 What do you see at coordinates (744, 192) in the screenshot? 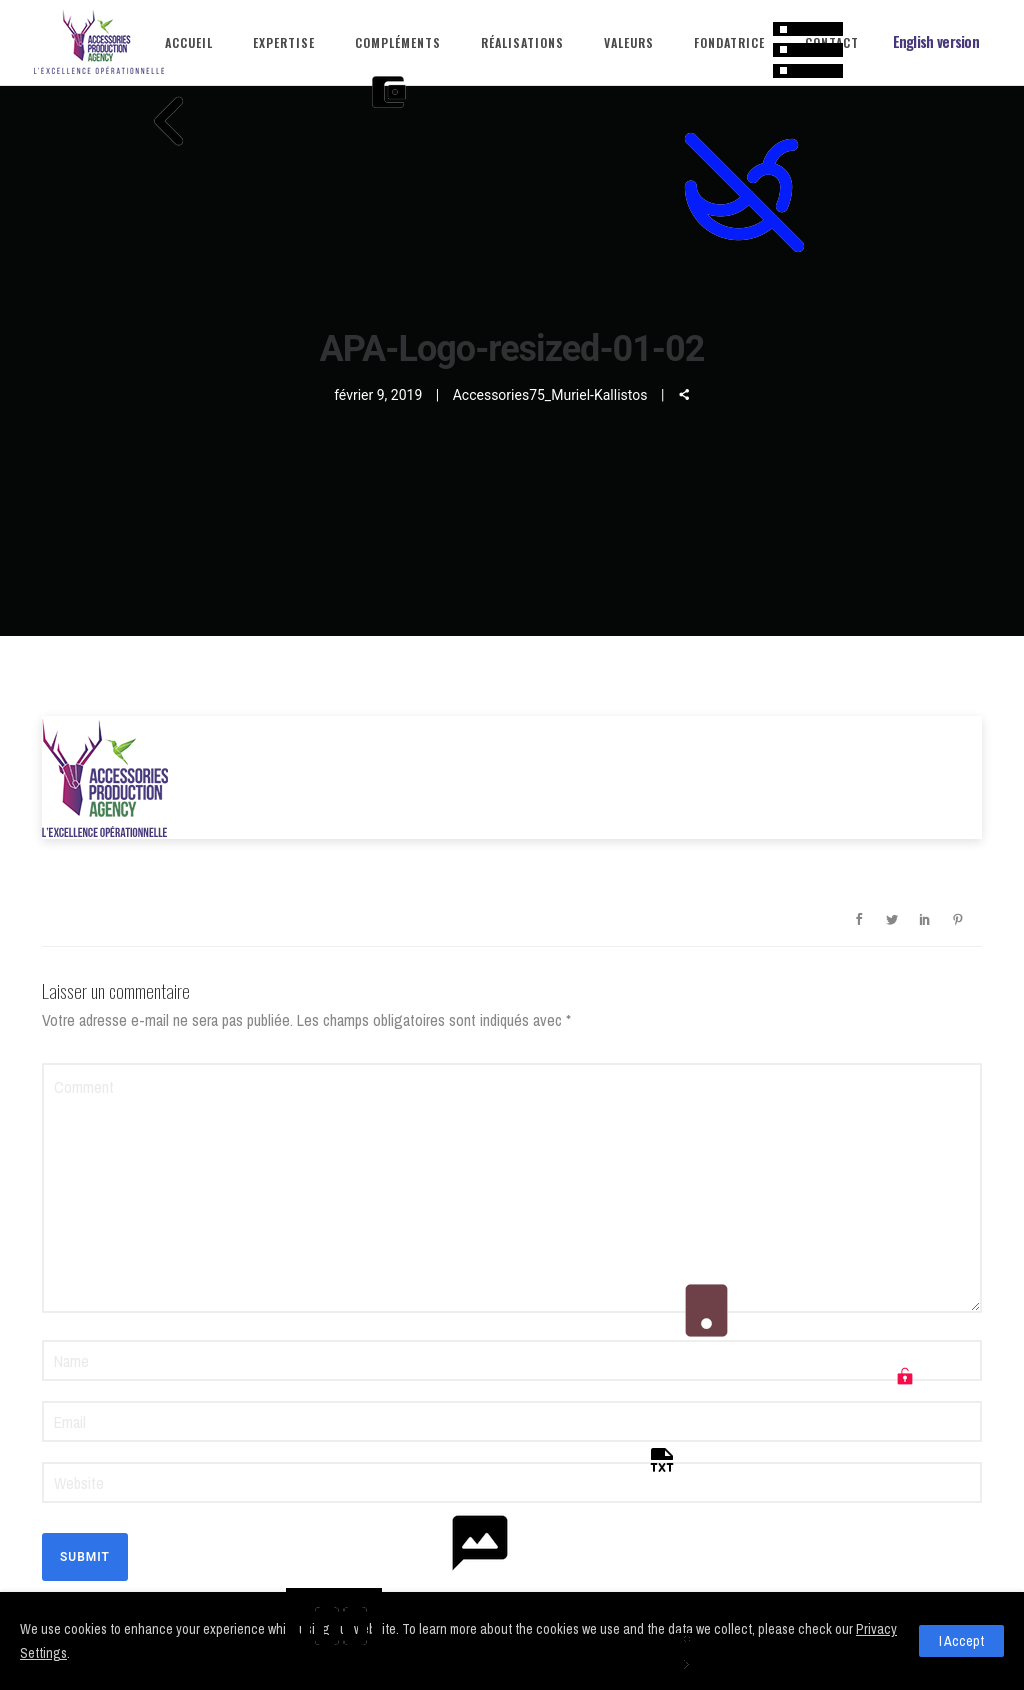
I see `disable spicy food filter` at bounding box center [744, 192].